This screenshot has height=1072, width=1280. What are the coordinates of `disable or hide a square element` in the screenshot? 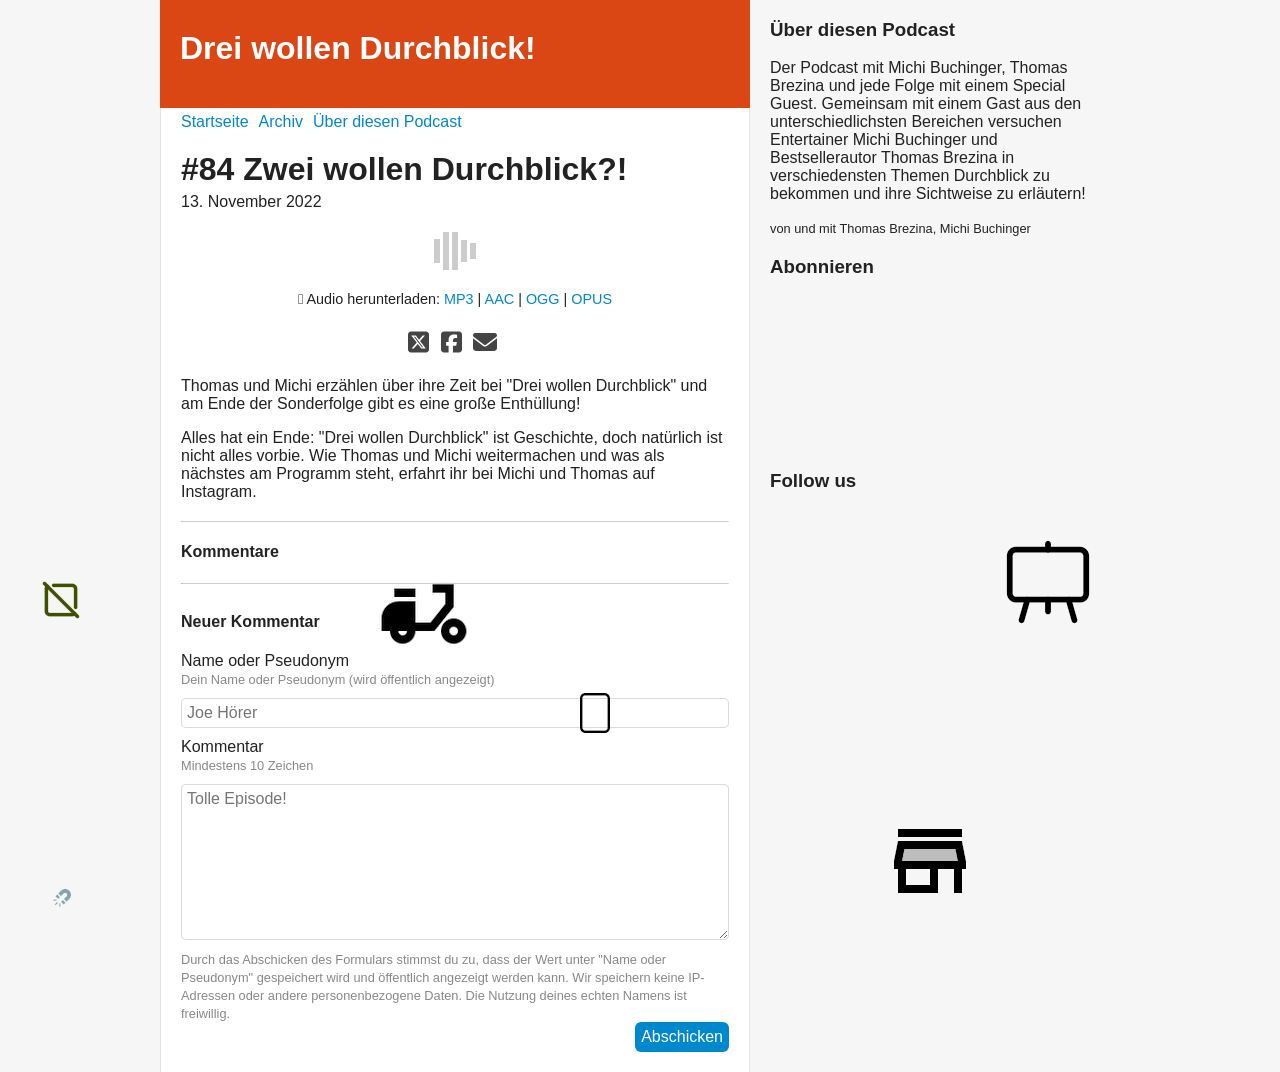 It's located at (61, 600).